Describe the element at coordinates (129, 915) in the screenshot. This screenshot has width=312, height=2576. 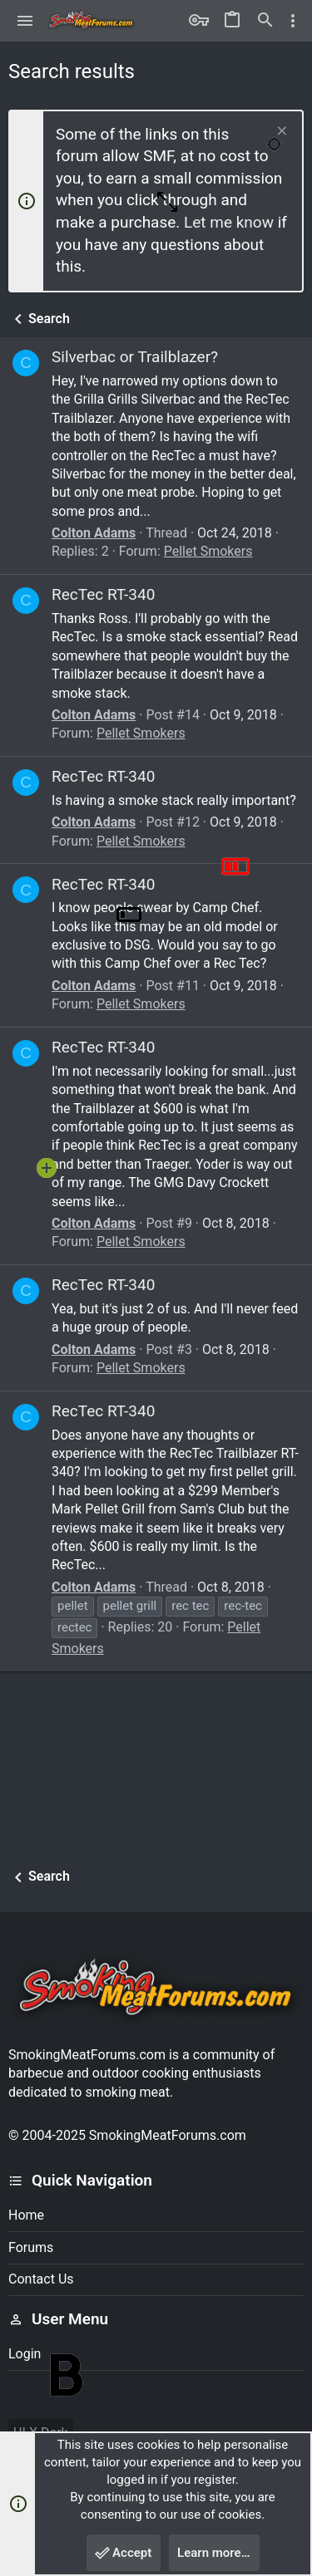
I see `indicates low battery status` at that location.